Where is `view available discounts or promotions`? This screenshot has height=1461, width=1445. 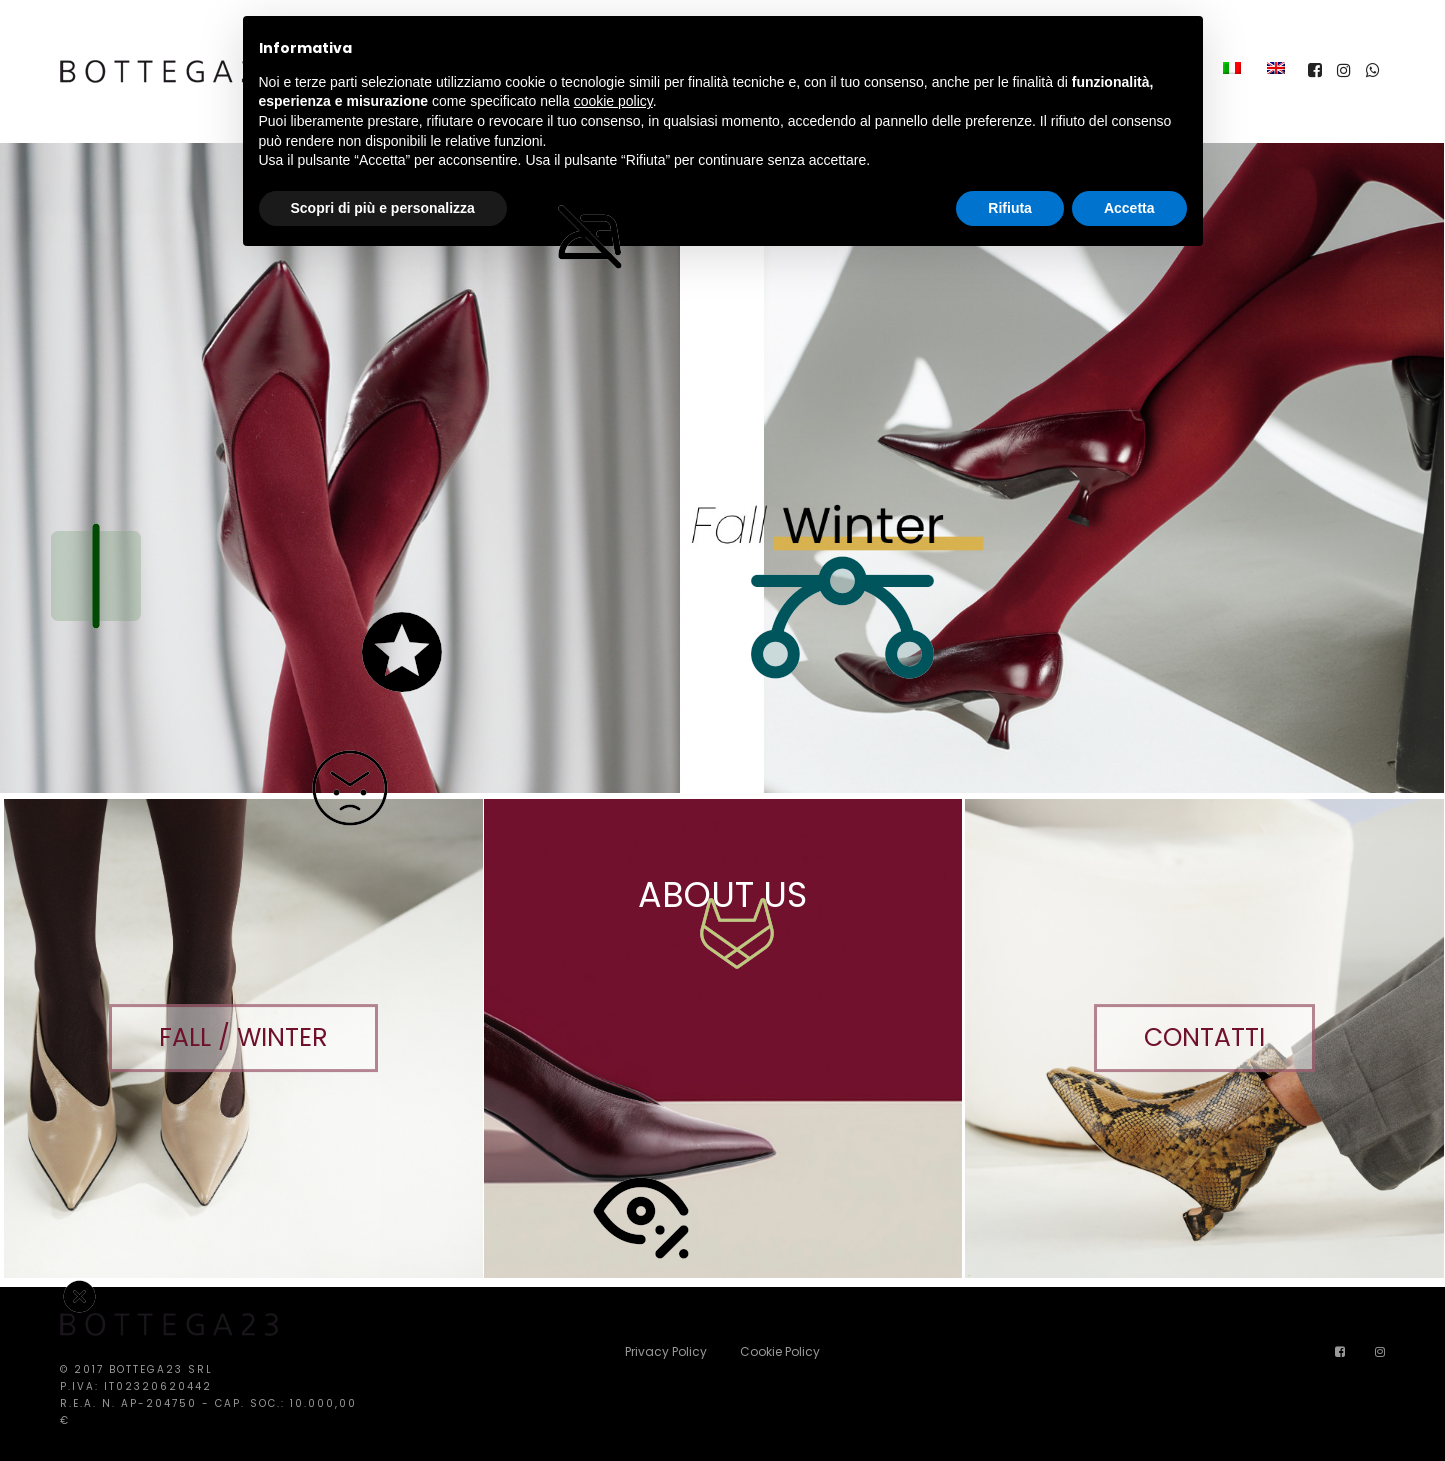 view available discounts or promotions is located at coordinates (641, 1211).